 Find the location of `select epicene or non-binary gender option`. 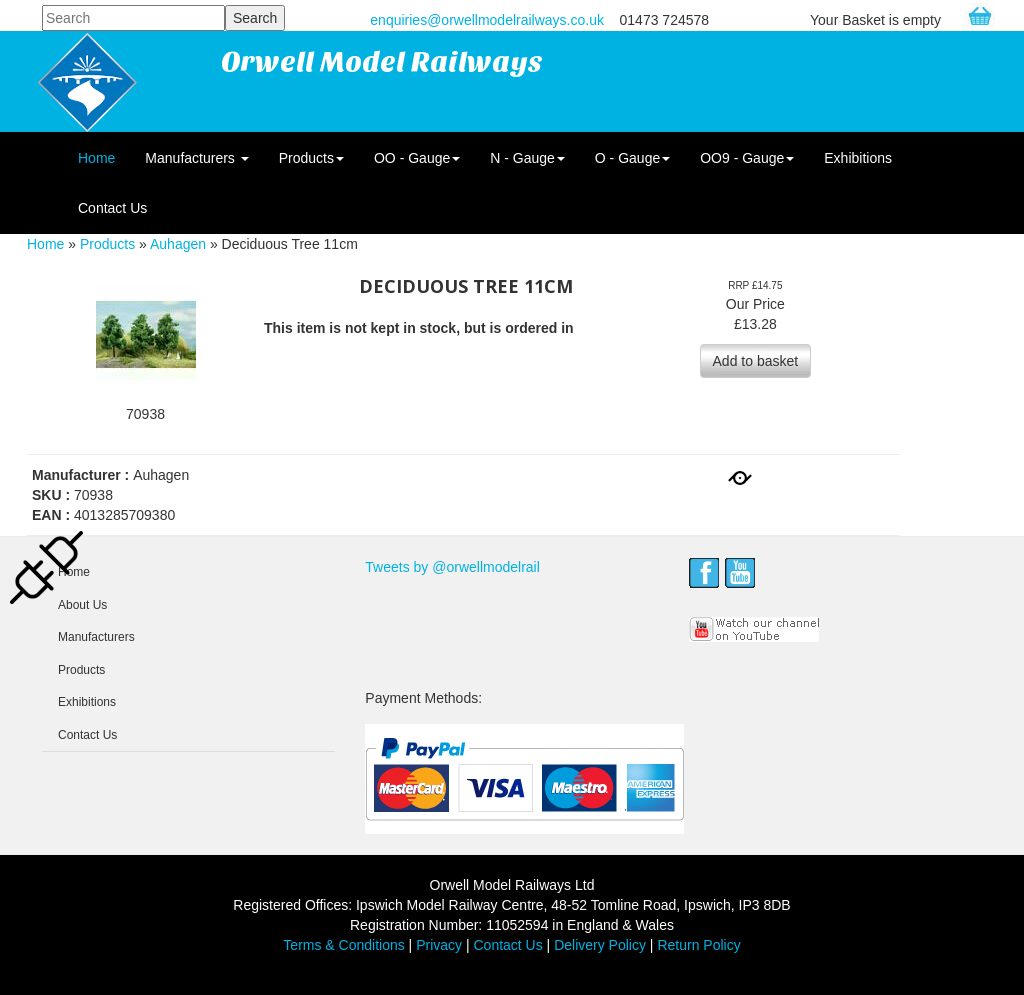

select epicene or non-binary gender option is located at coordinates (740, 478).